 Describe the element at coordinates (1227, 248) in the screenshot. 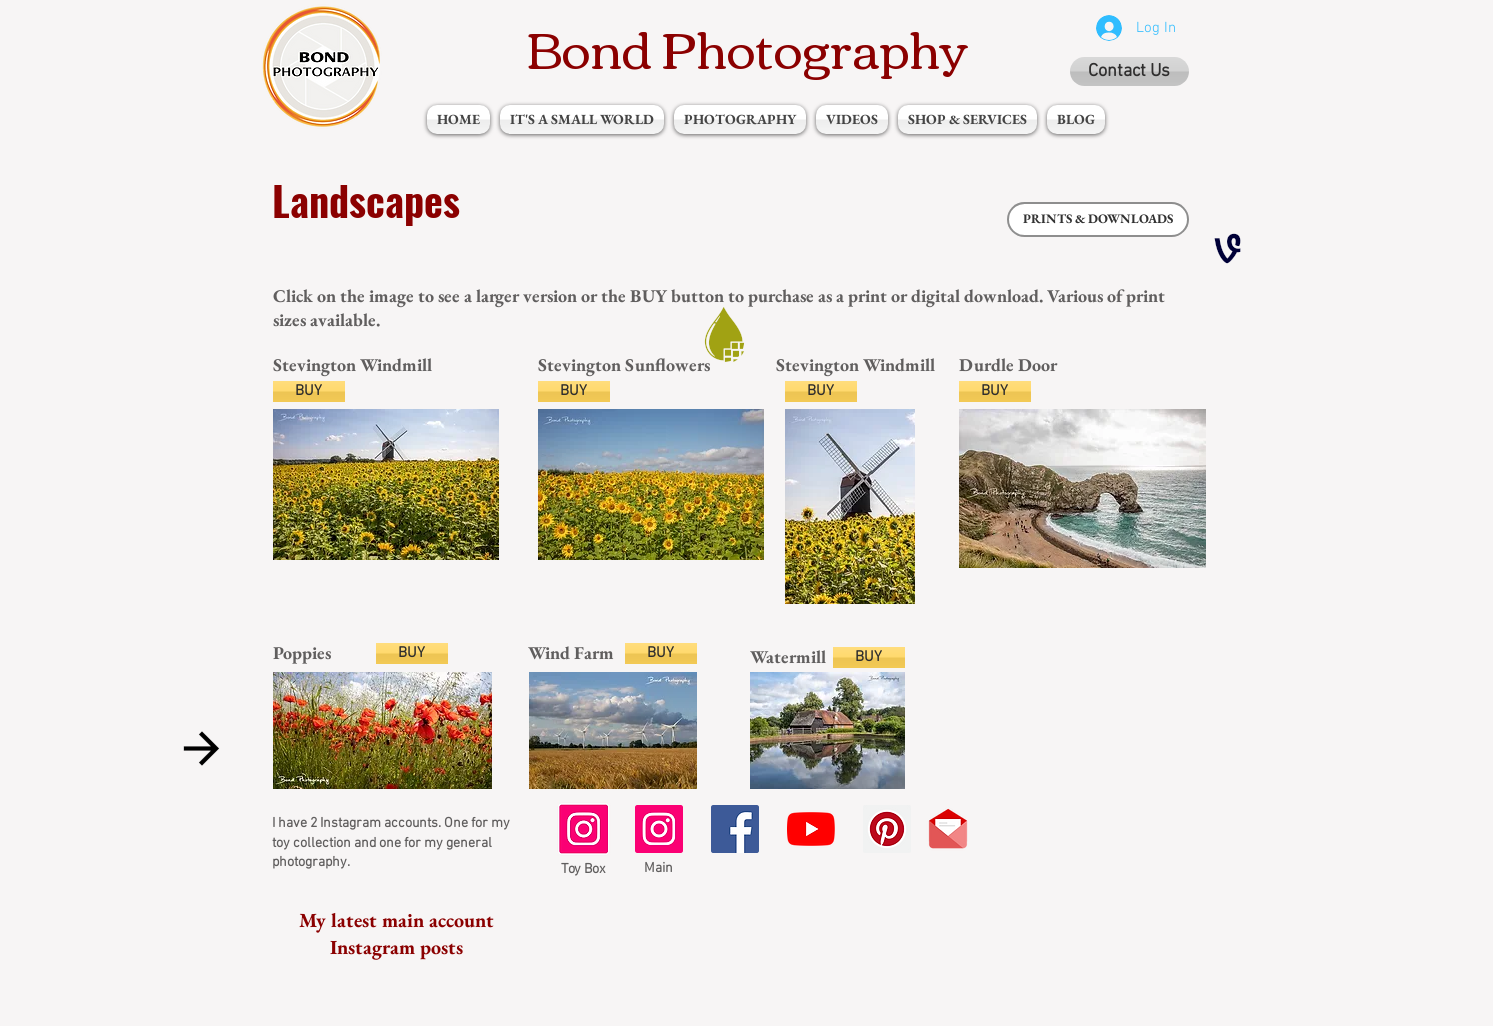

I see `vine app logo` at that location.